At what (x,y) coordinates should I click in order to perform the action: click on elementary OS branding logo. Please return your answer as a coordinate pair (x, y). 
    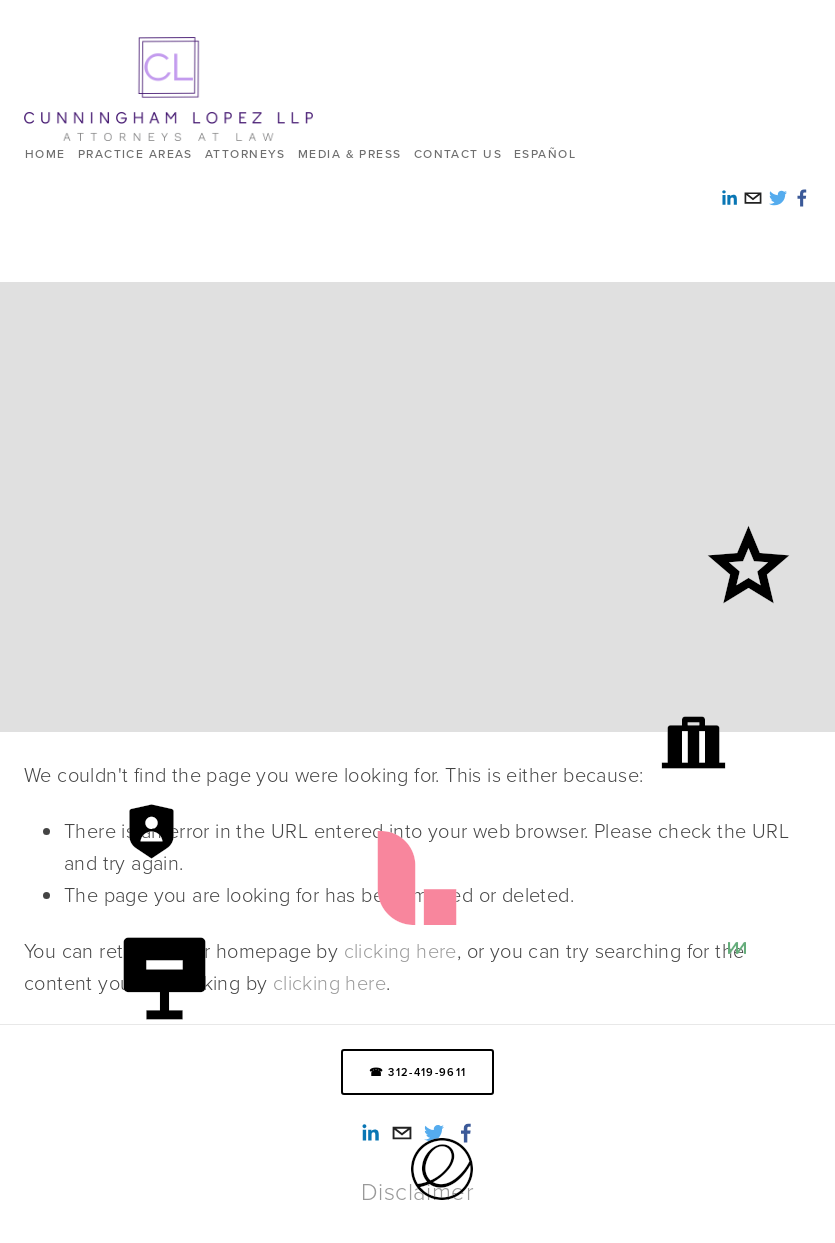
    Looking at the image, I should click on (442, 1169).